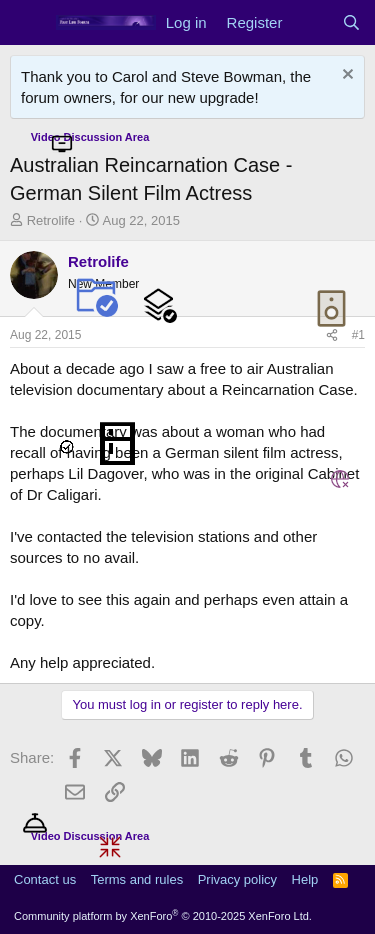 The image size is (375, 934). I want to click on access kitchen or food-related settings, so click(117, 443).